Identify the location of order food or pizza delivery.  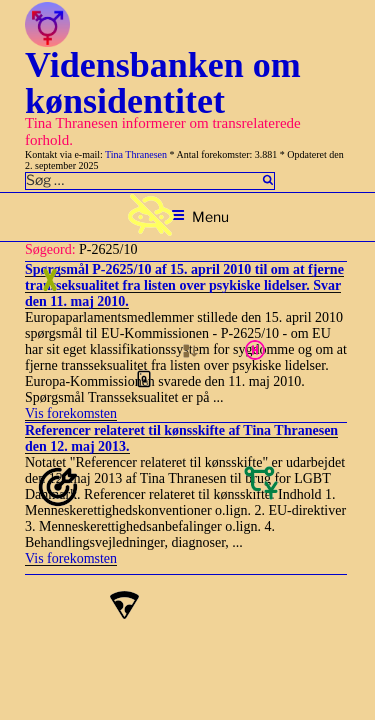
(124, 604).